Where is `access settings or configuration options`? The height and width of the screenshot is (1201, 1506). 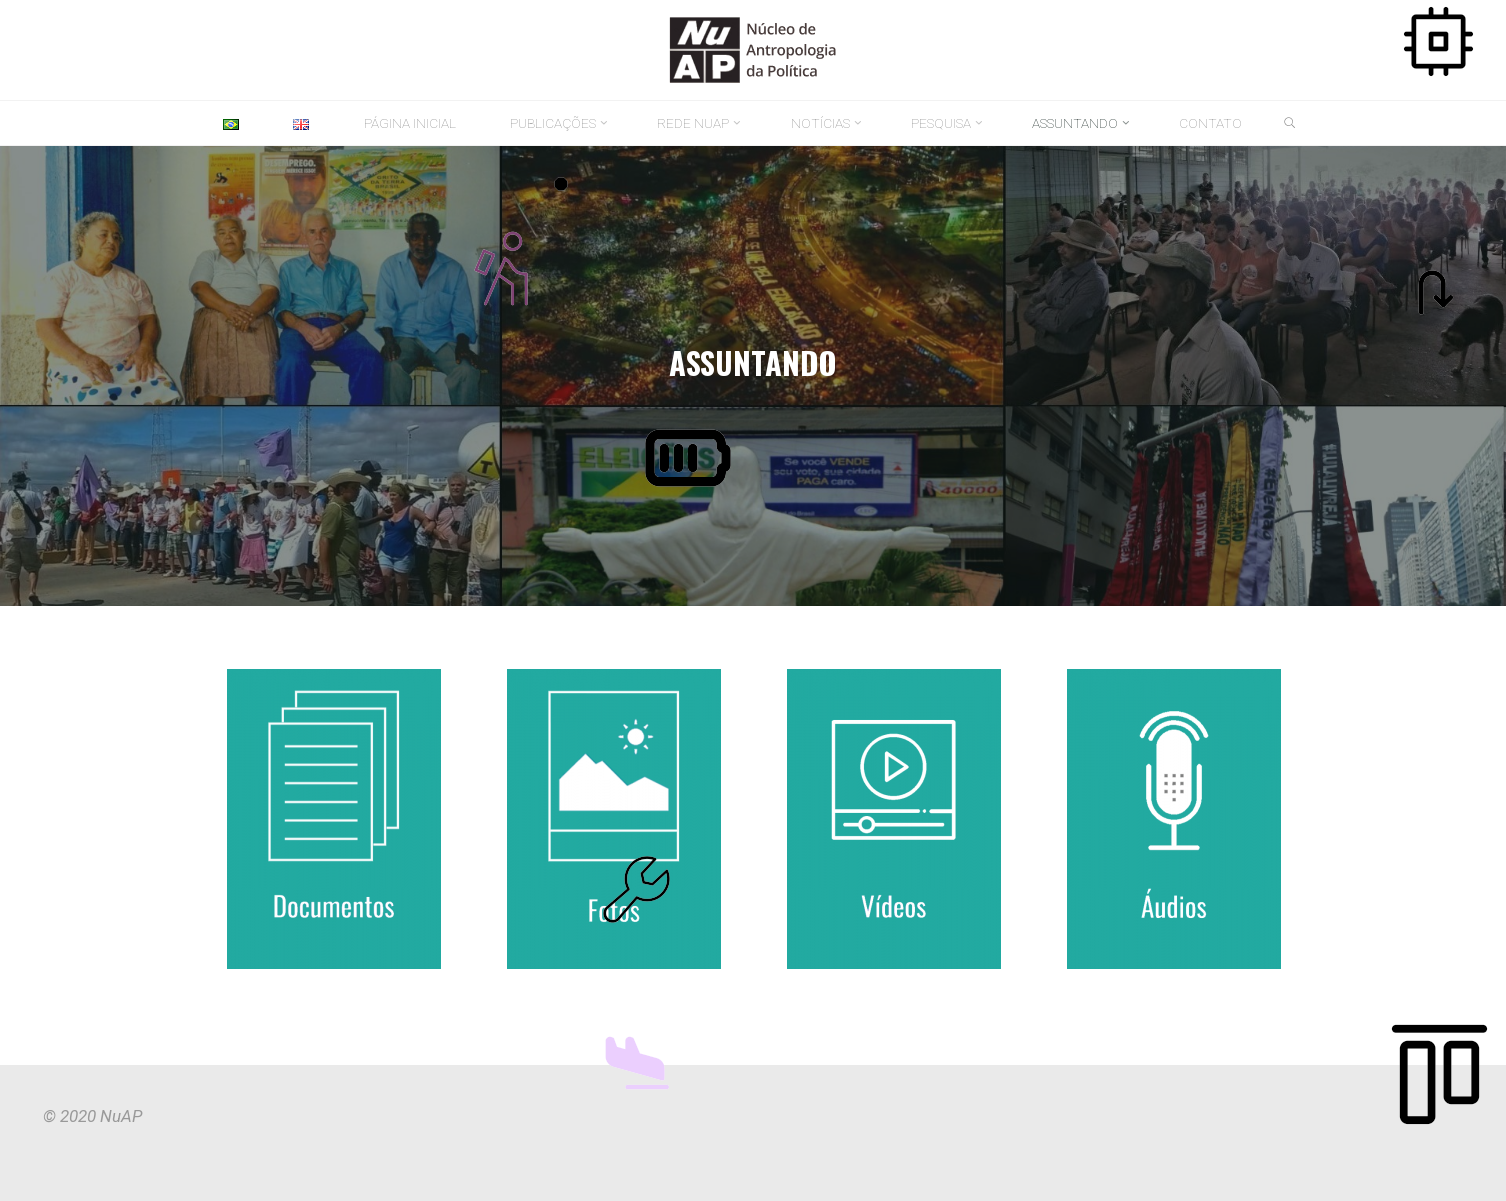
access settings or configuration options is located at coordinates (636, 889).